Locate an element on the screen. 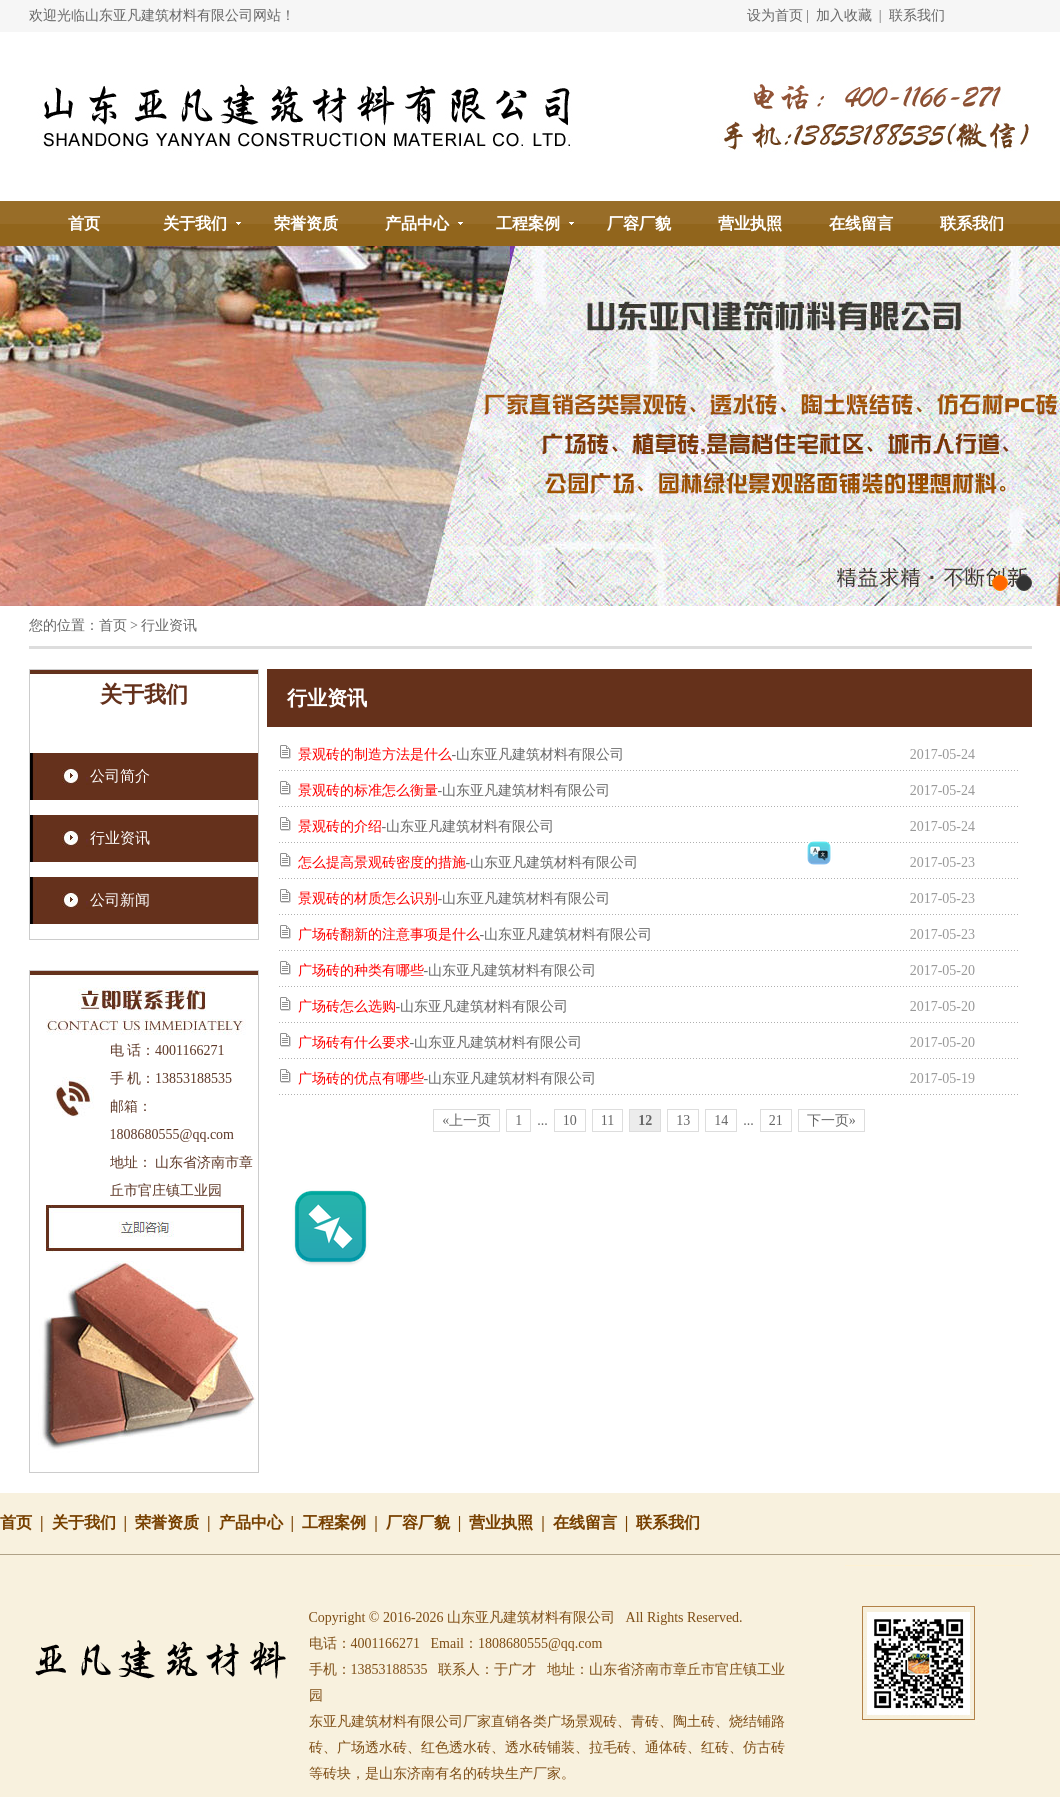 The height and width of the screenshot is (1797, 1060). open the translate app is located at coordinates (819, 853).